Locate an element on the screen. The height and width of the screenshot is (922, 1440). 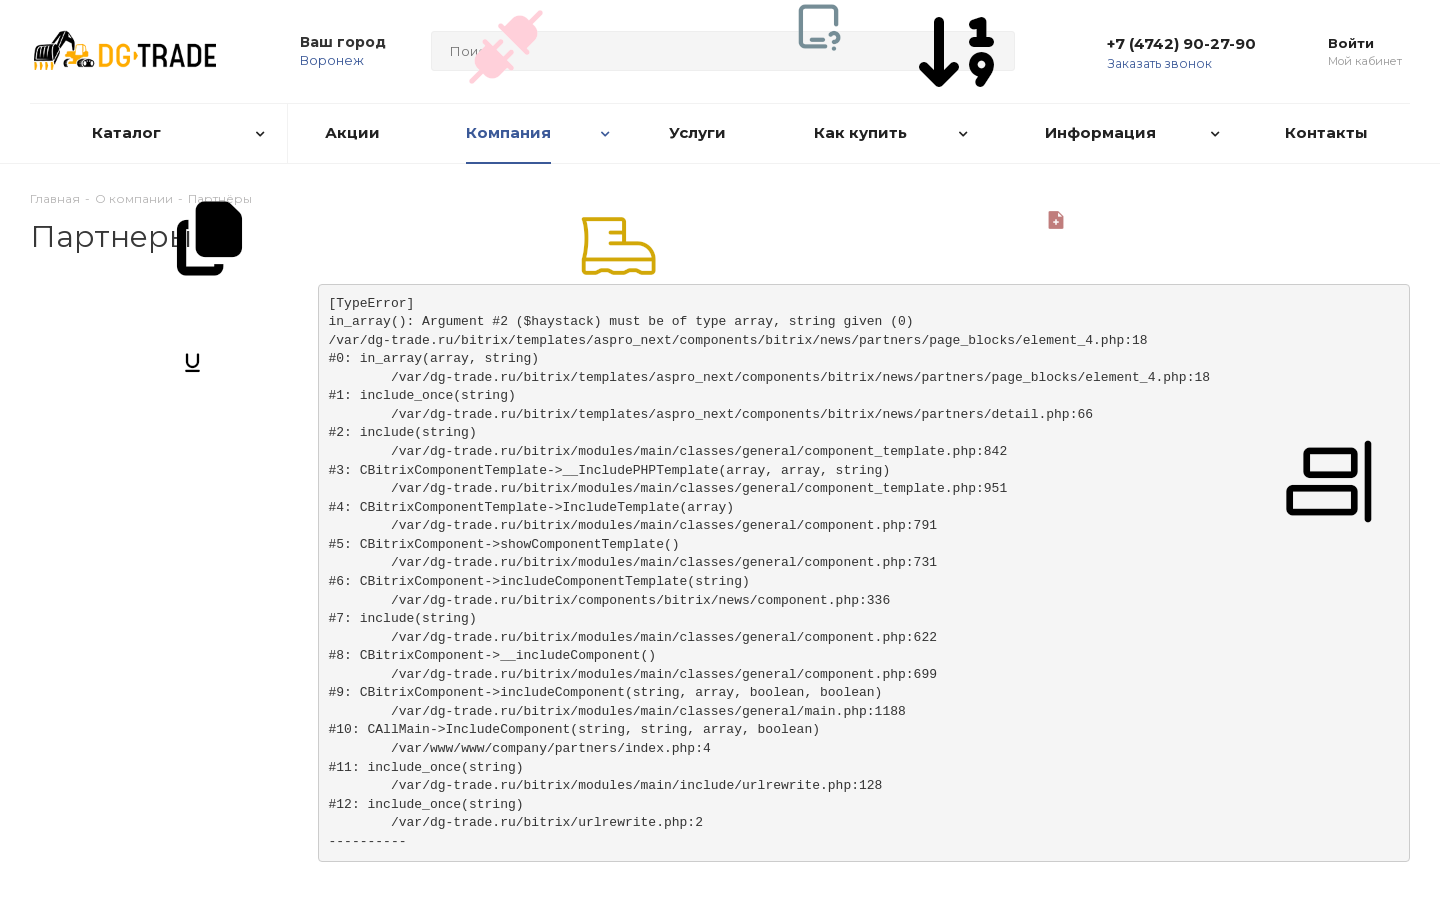
align text or content to the right is located at coordinates (1330, 481).